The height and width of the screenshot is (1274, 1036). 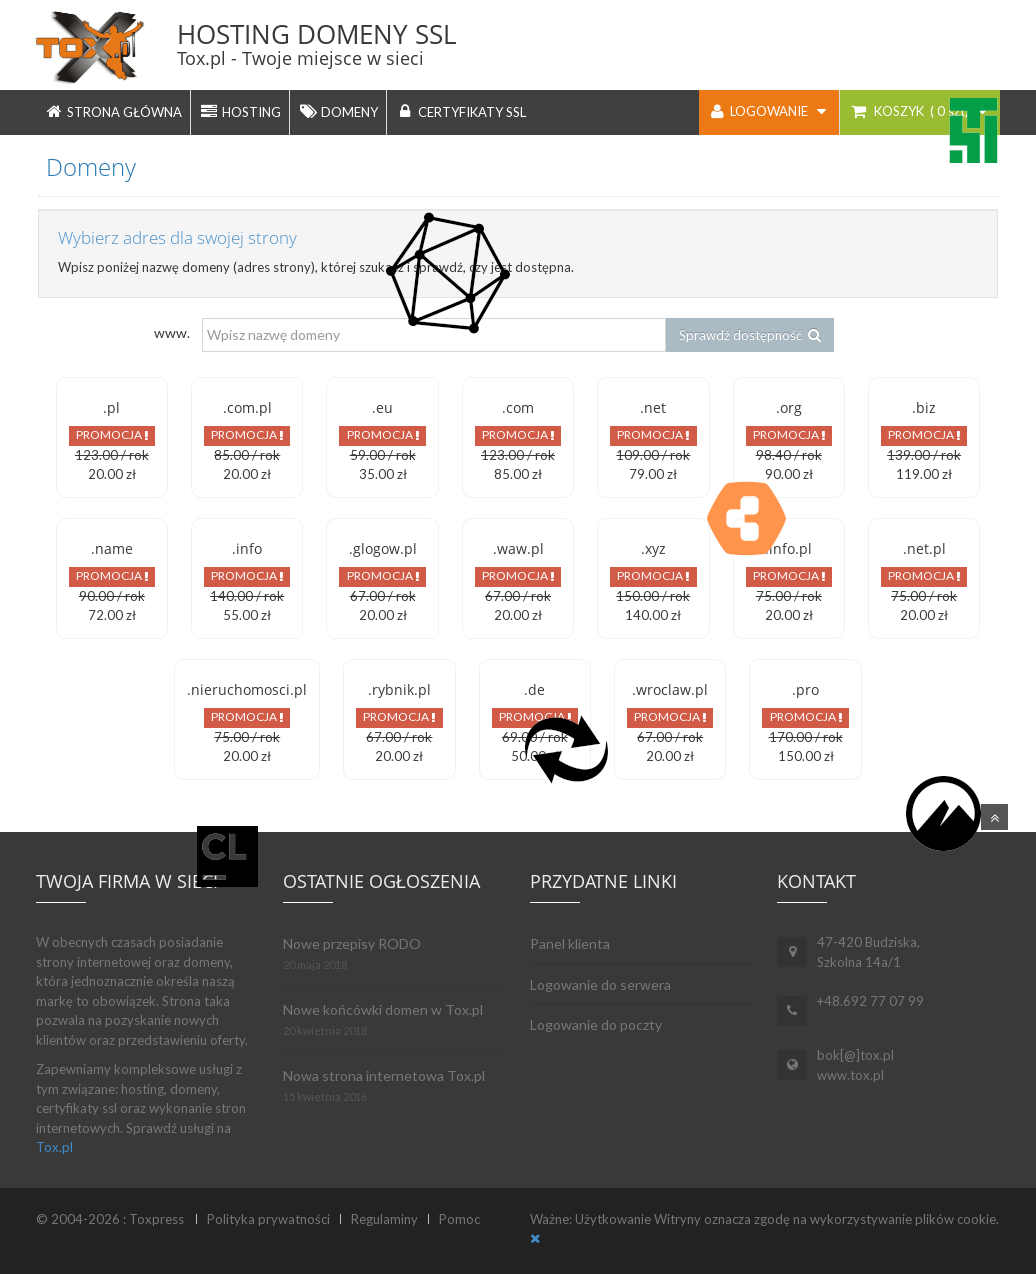 What do you see at coordinates (227, 856) in the screenshot?
I see `open CLion IDE` at bounding box center [227, 856].